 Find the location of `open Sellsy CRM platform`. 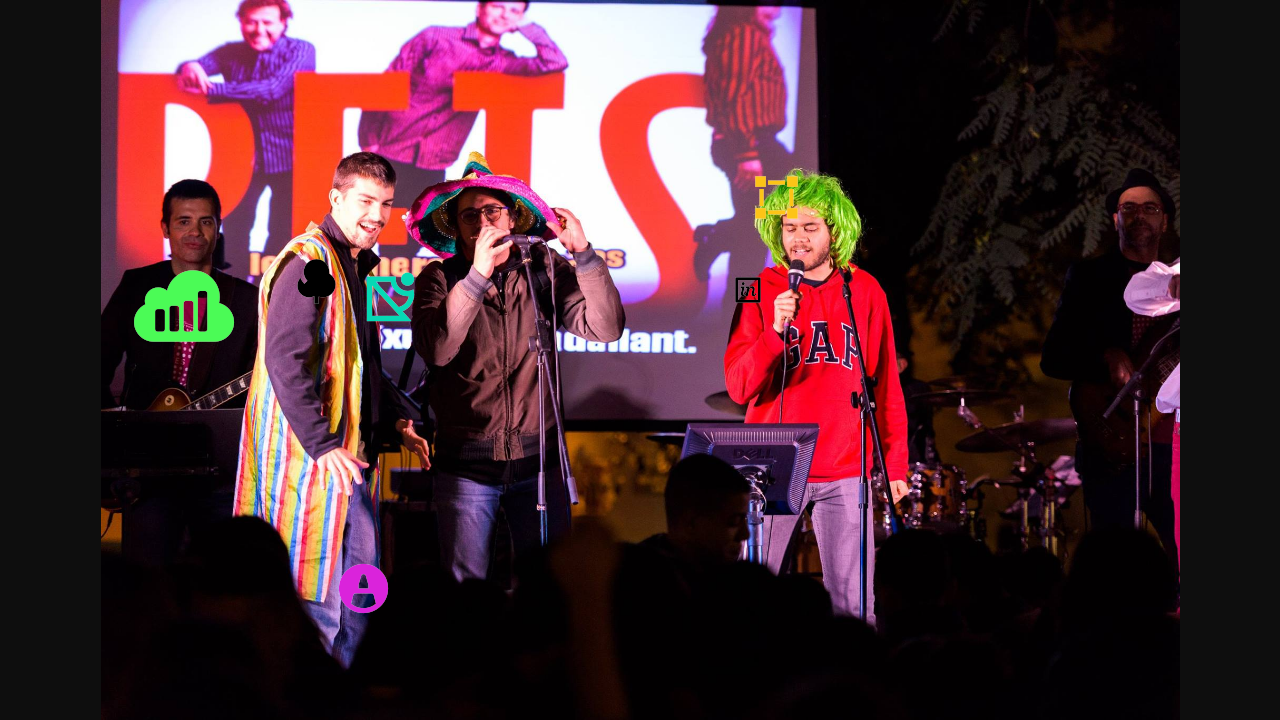

open Sellsy CRM platform is located at coordinates (184, 306).